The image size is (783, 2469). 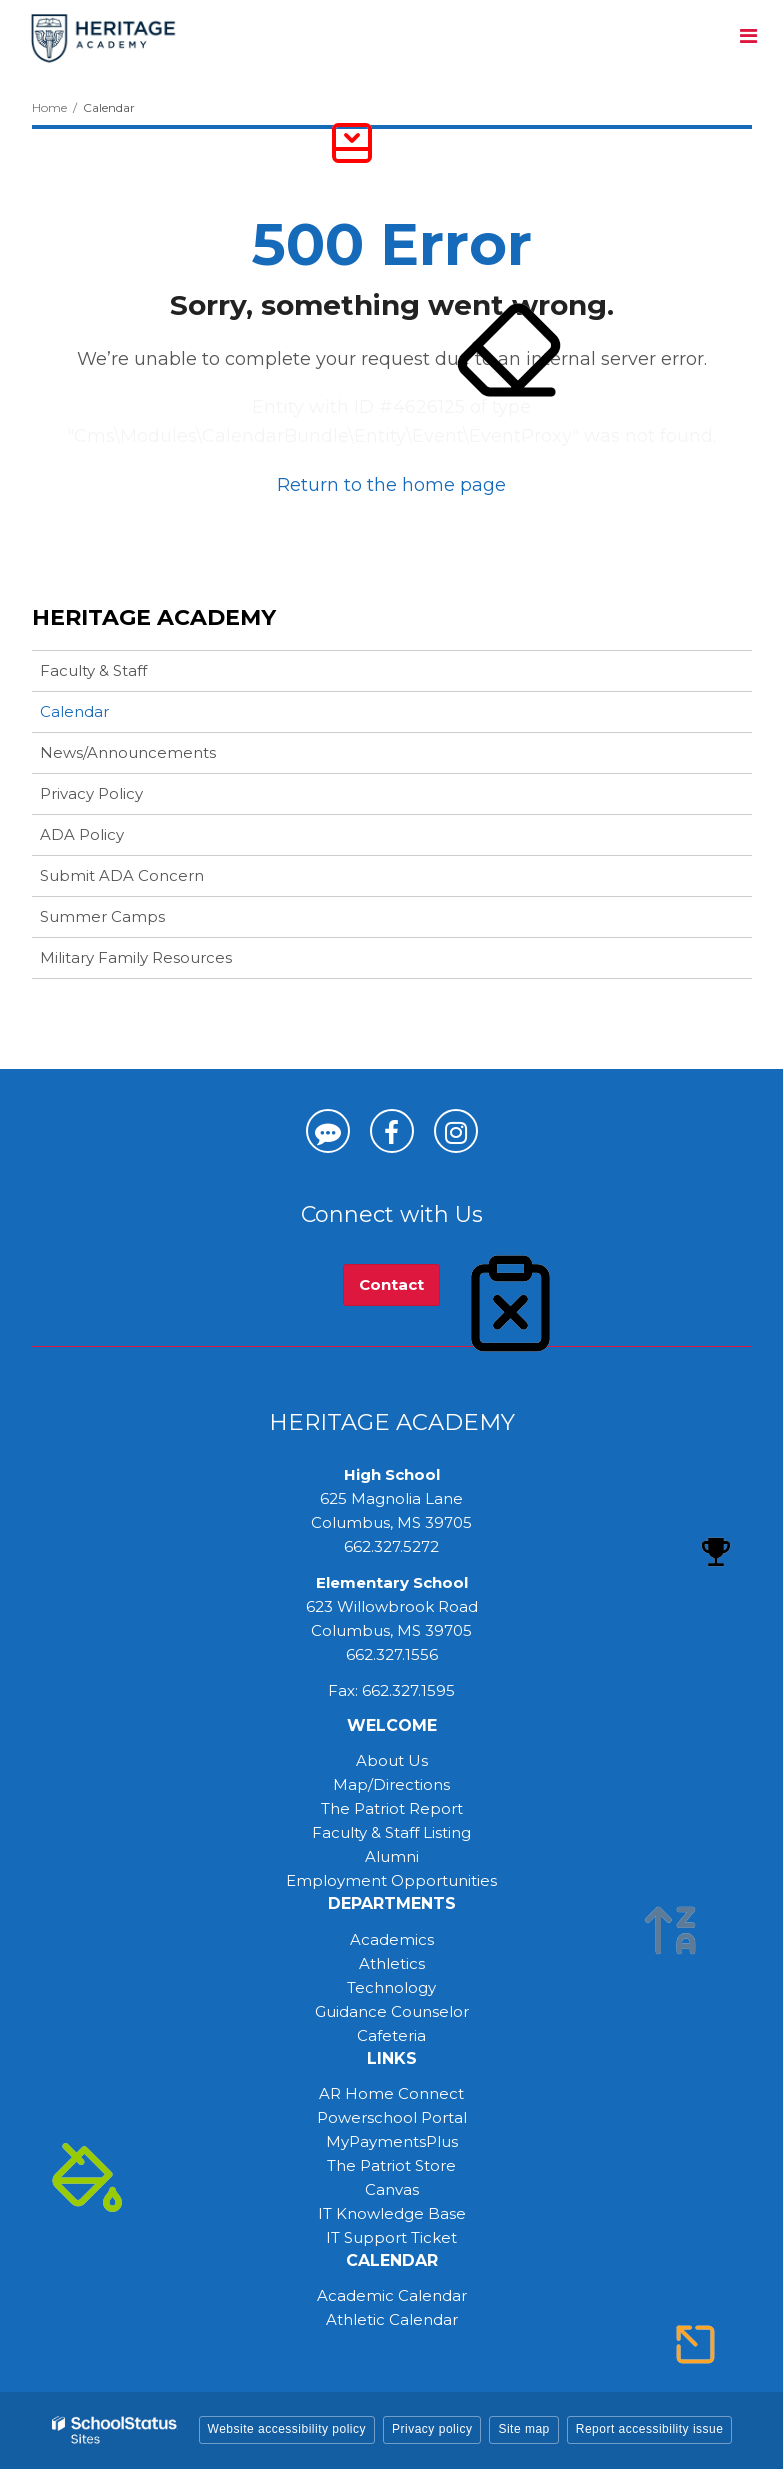 What do you see at coordinates (510, 1303) in the screenshot?
I see `clear clipboard contents` at bounding box center [510, 1303].